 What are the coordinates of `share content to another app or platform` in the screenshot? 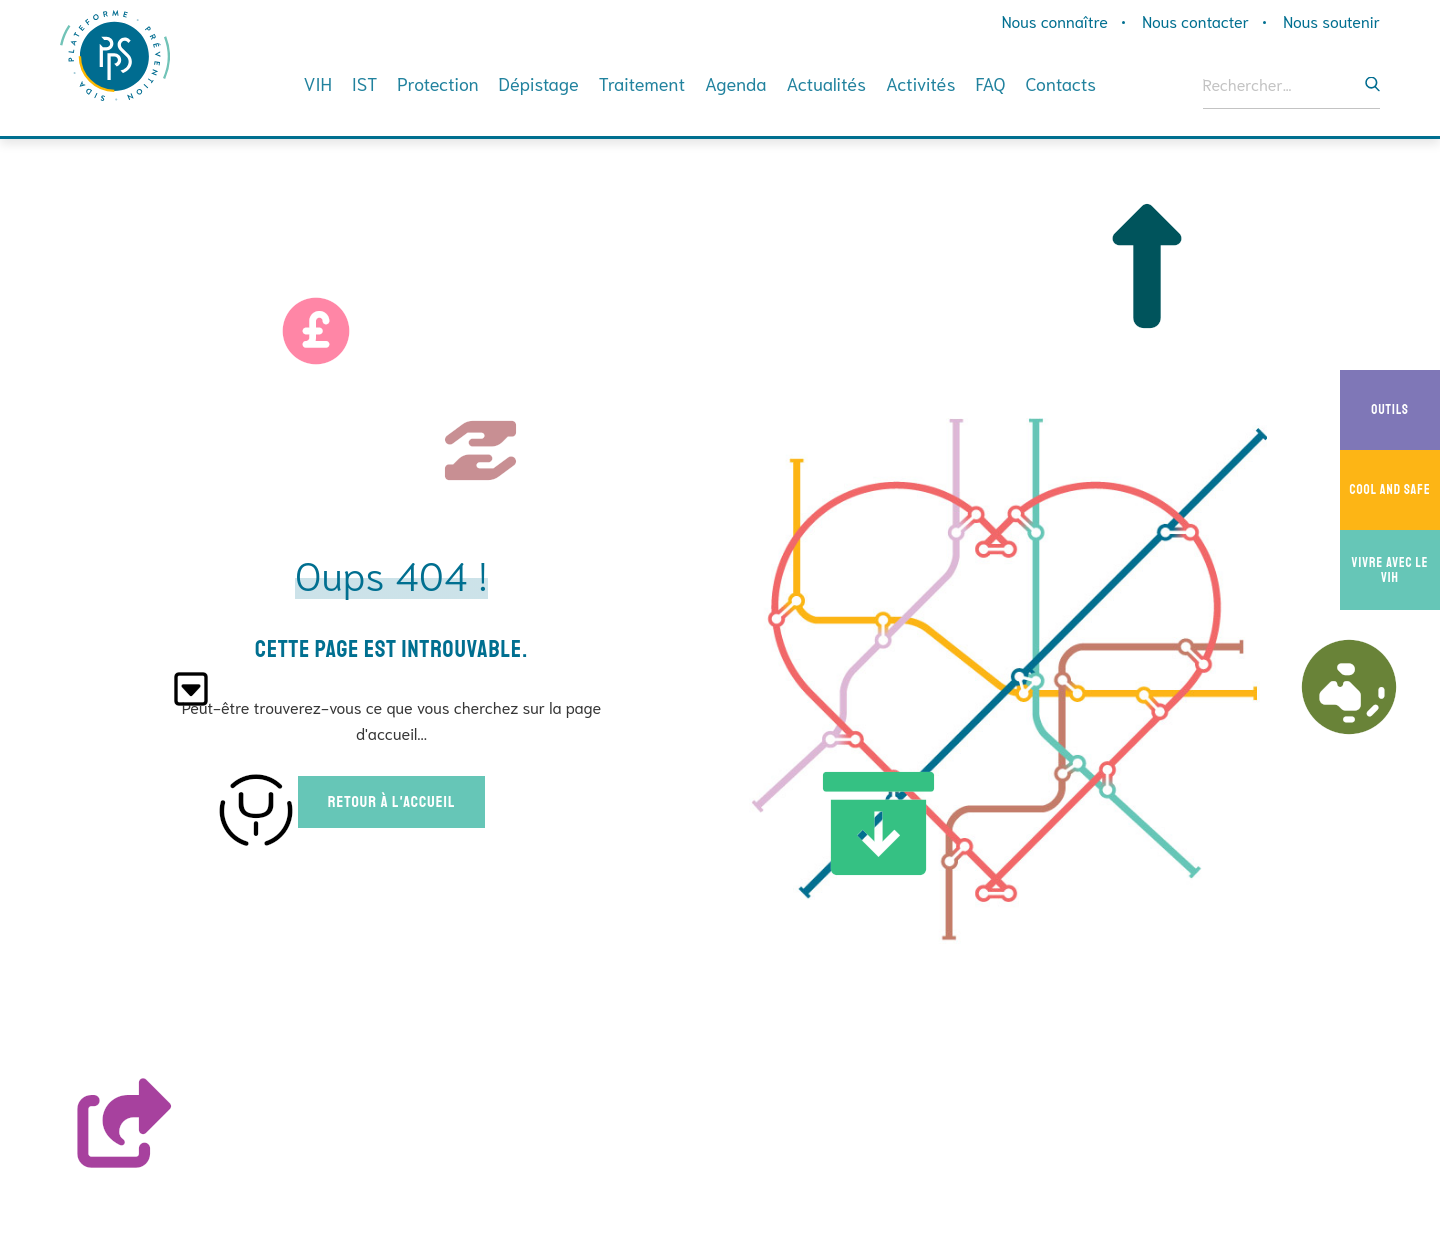 It's located at (122, 1123).